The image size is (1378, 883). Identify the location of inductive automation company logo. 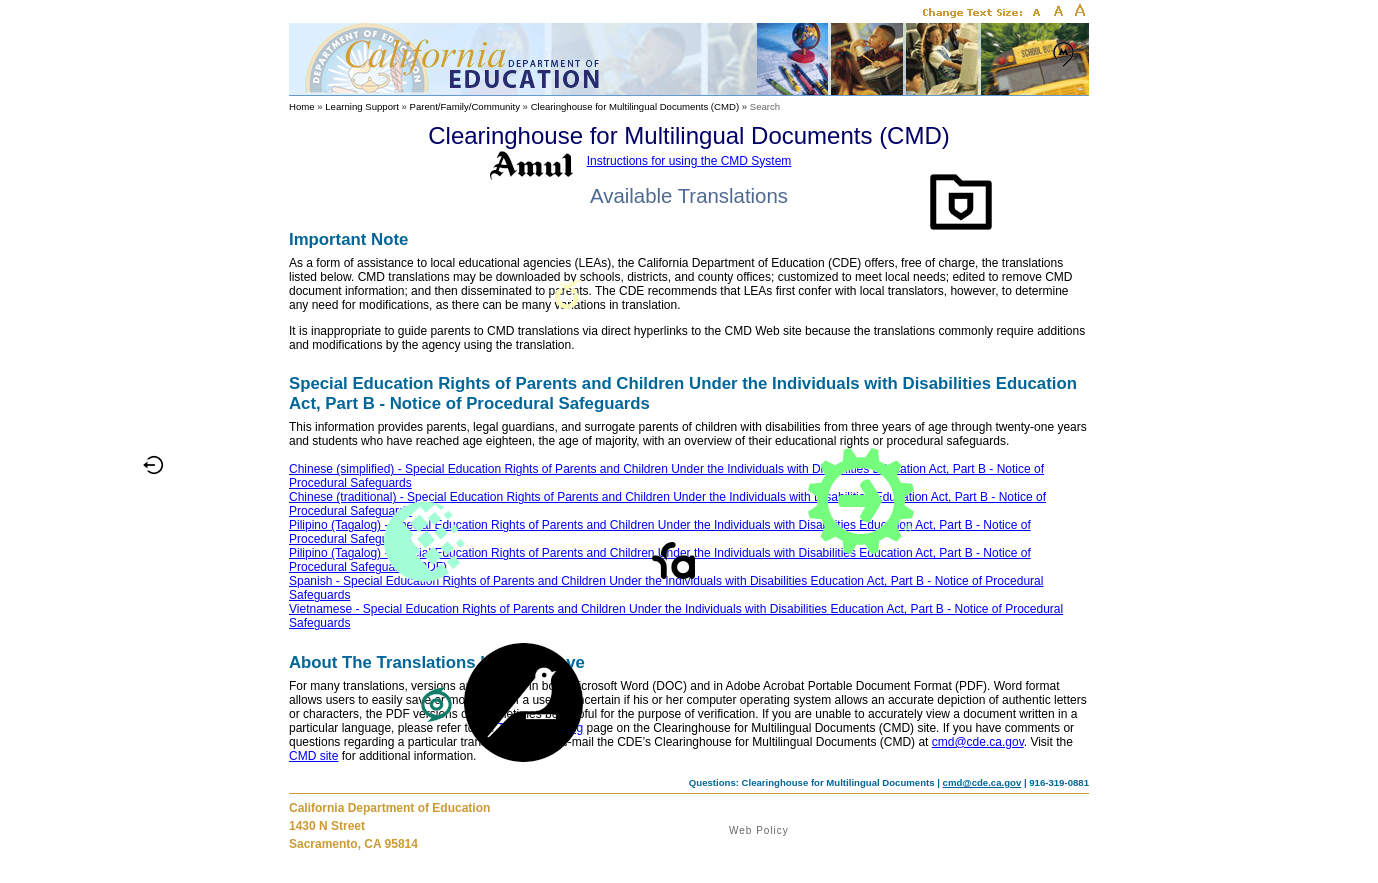
(861, 501).